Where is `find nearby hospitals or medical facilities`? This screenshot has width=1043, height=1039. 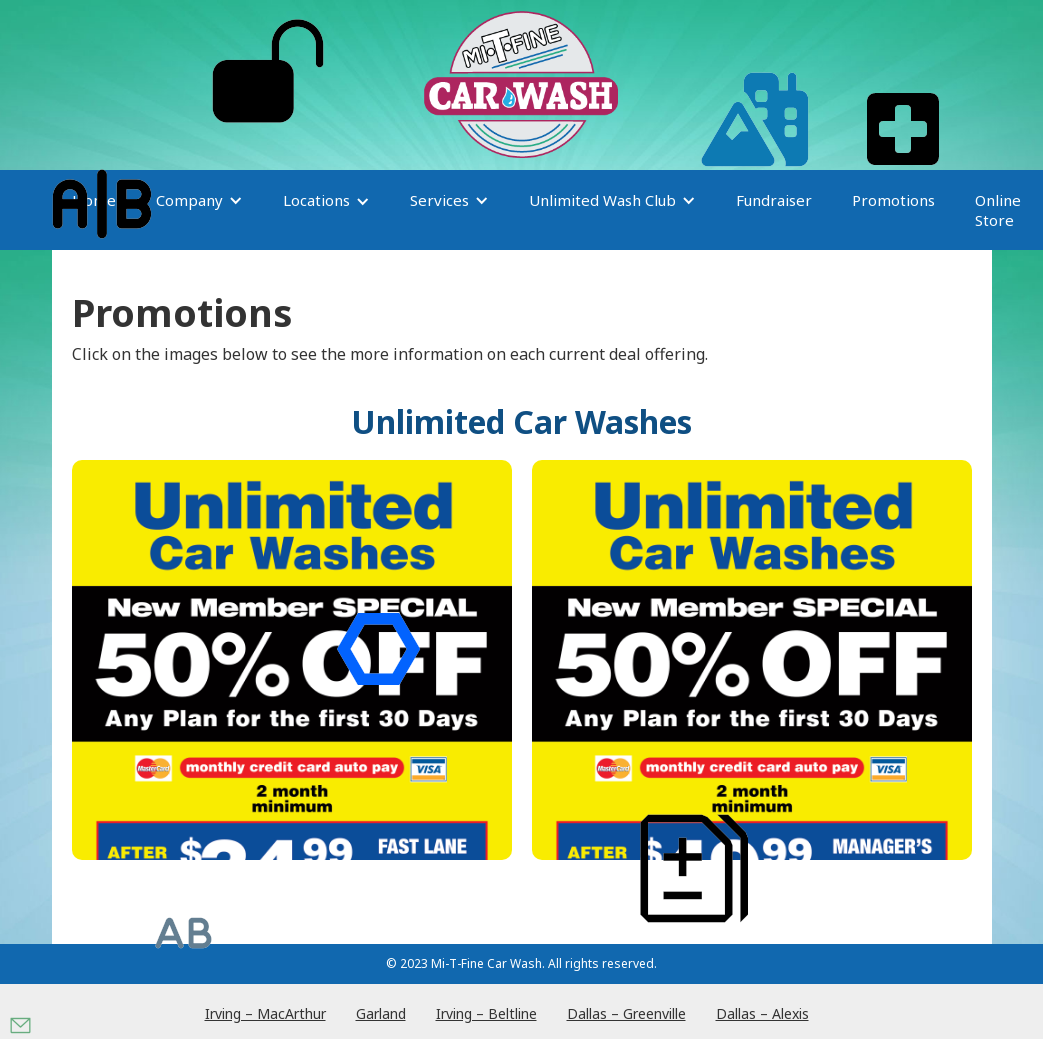 find nearby hospitals or medical facilities is located at coordinates (903, 129).